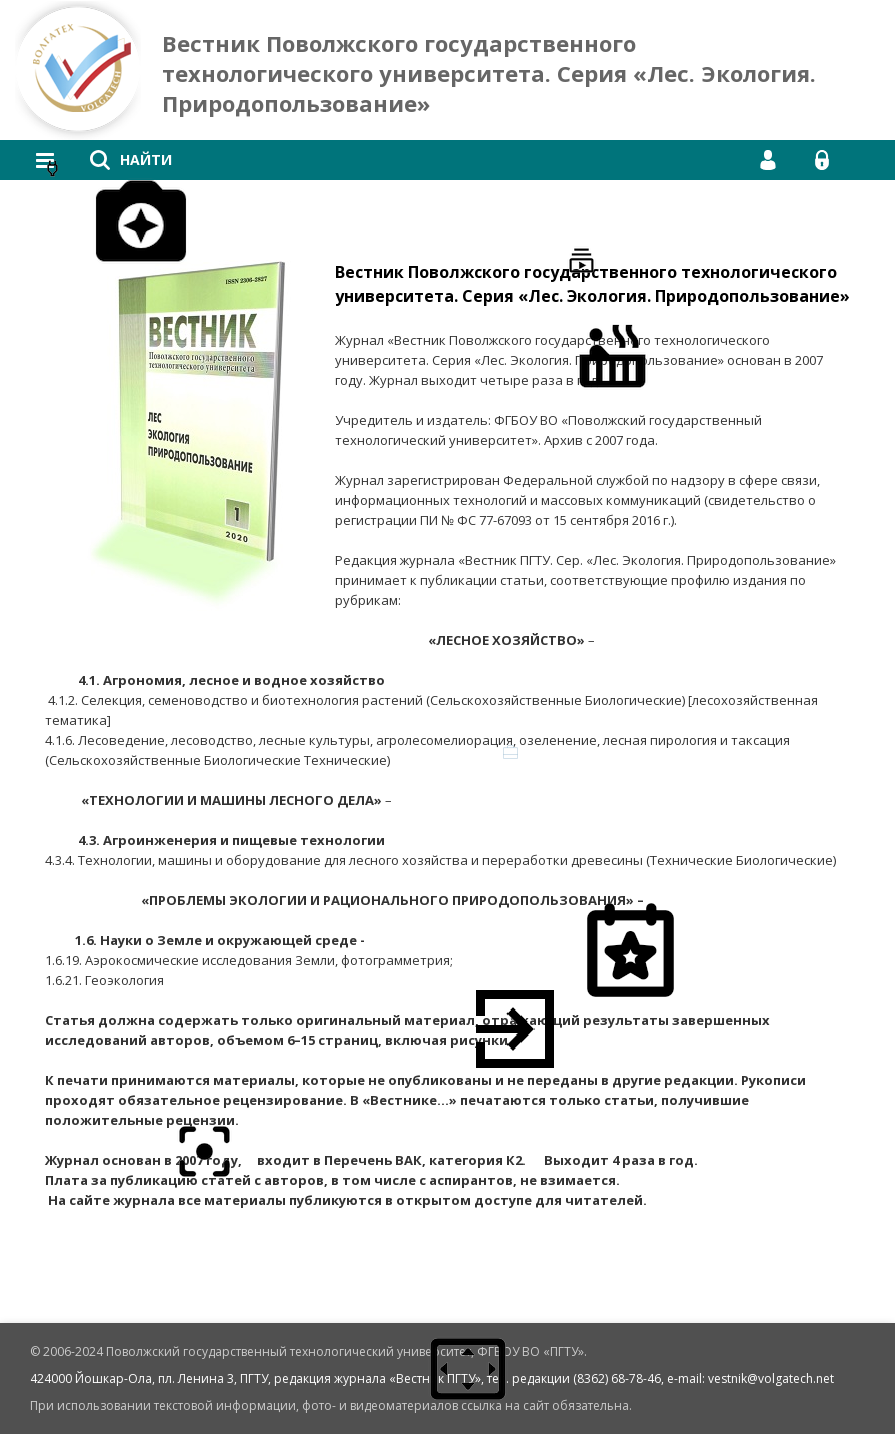 Image resolution: width=895 pixels, height=1434 pixels. What do you see at coordinates (204, 1151) in the screenshot?
I see `tap to focus camera on center point` at bounding box center [204, 1151].